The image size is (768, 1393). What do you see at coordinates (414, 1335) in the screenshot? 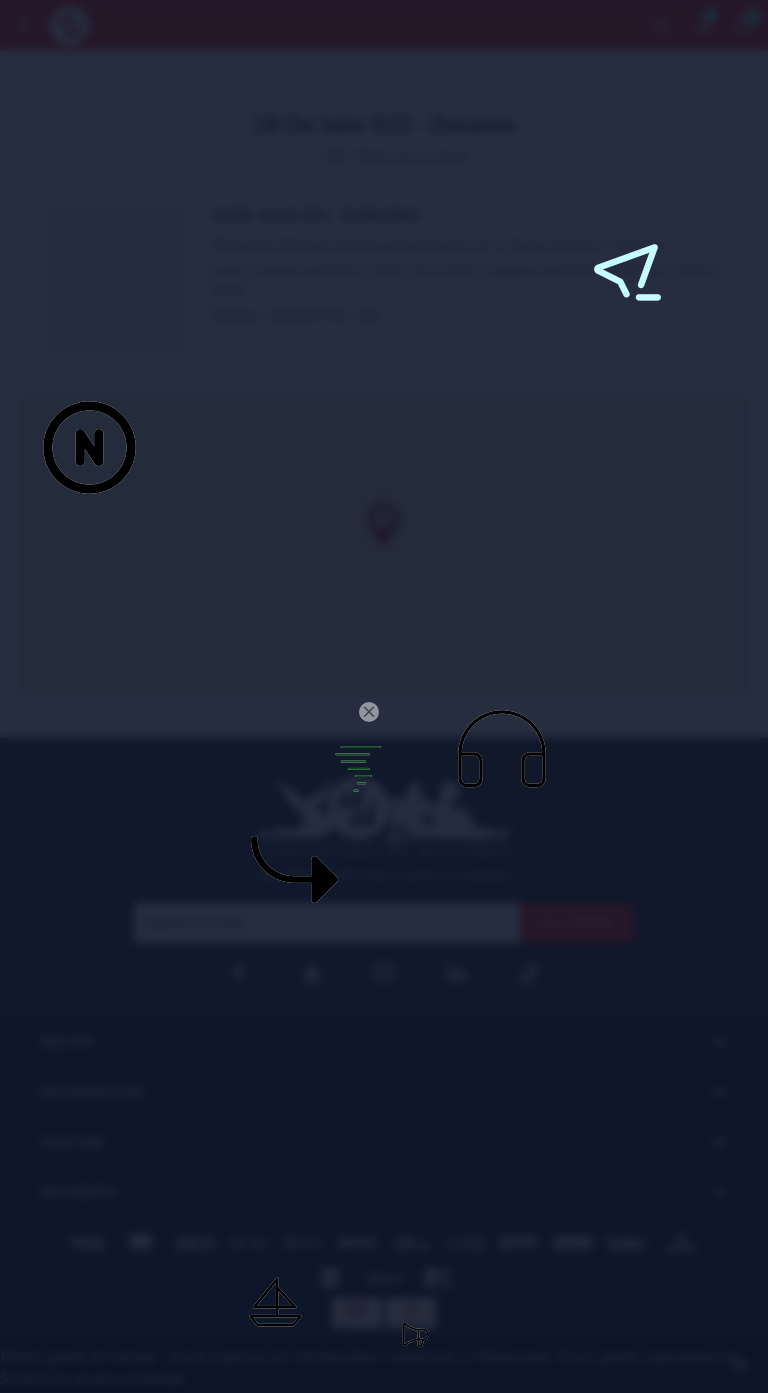
I see `make an announcement or broadcast` at bounding box center [414, 1335].